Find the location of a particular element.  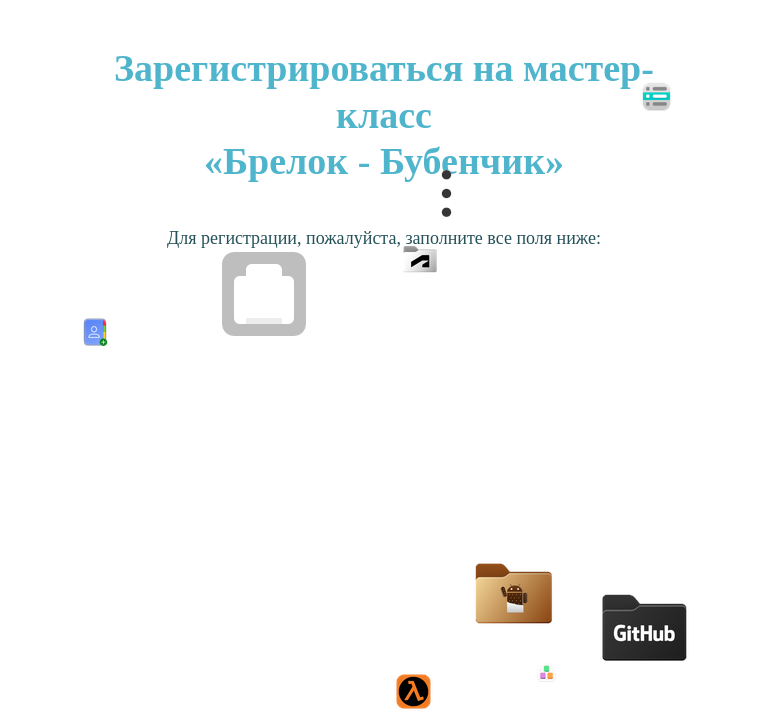

create a new contact in your address book is located at coordinates (95, 332).